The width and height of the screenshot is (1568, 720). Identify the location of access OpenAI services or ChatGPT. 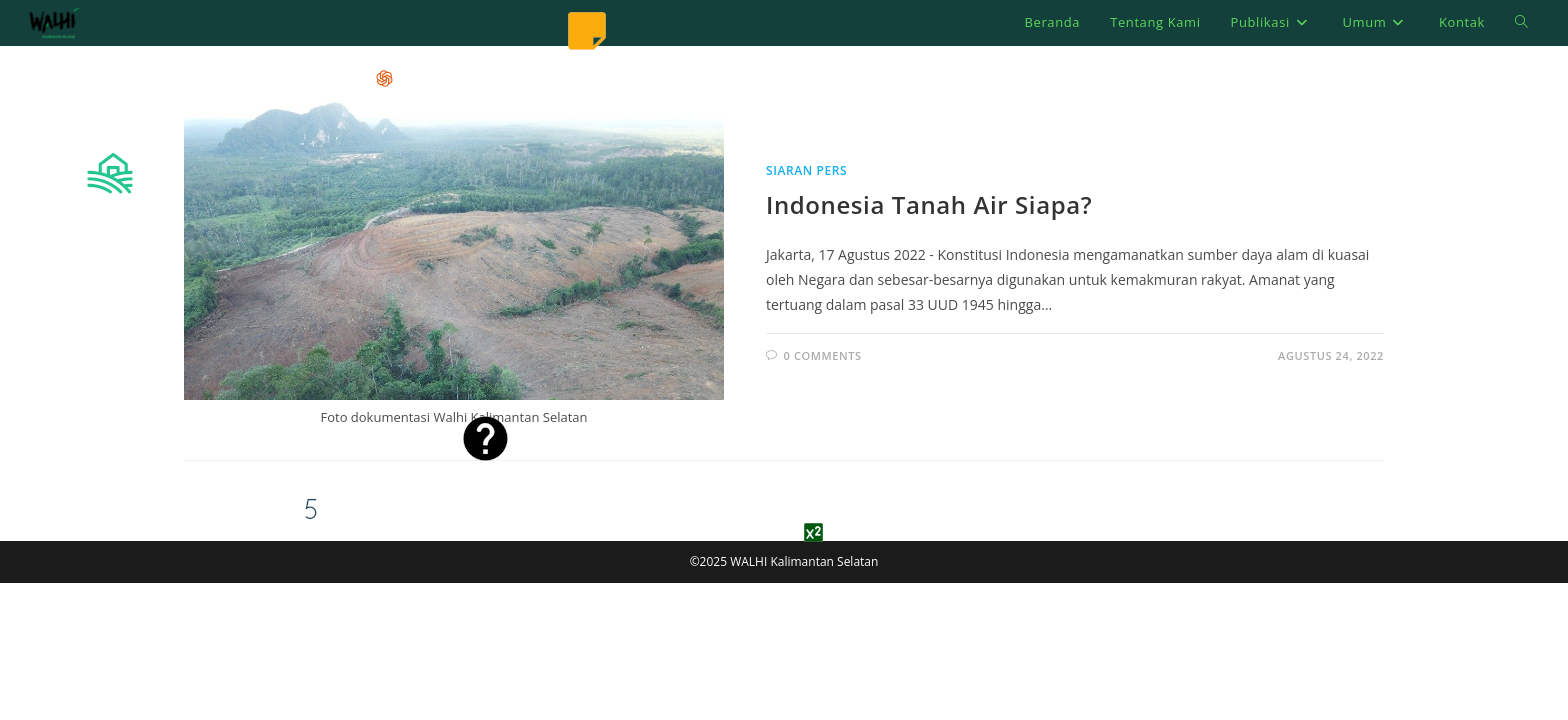
(384, 78).